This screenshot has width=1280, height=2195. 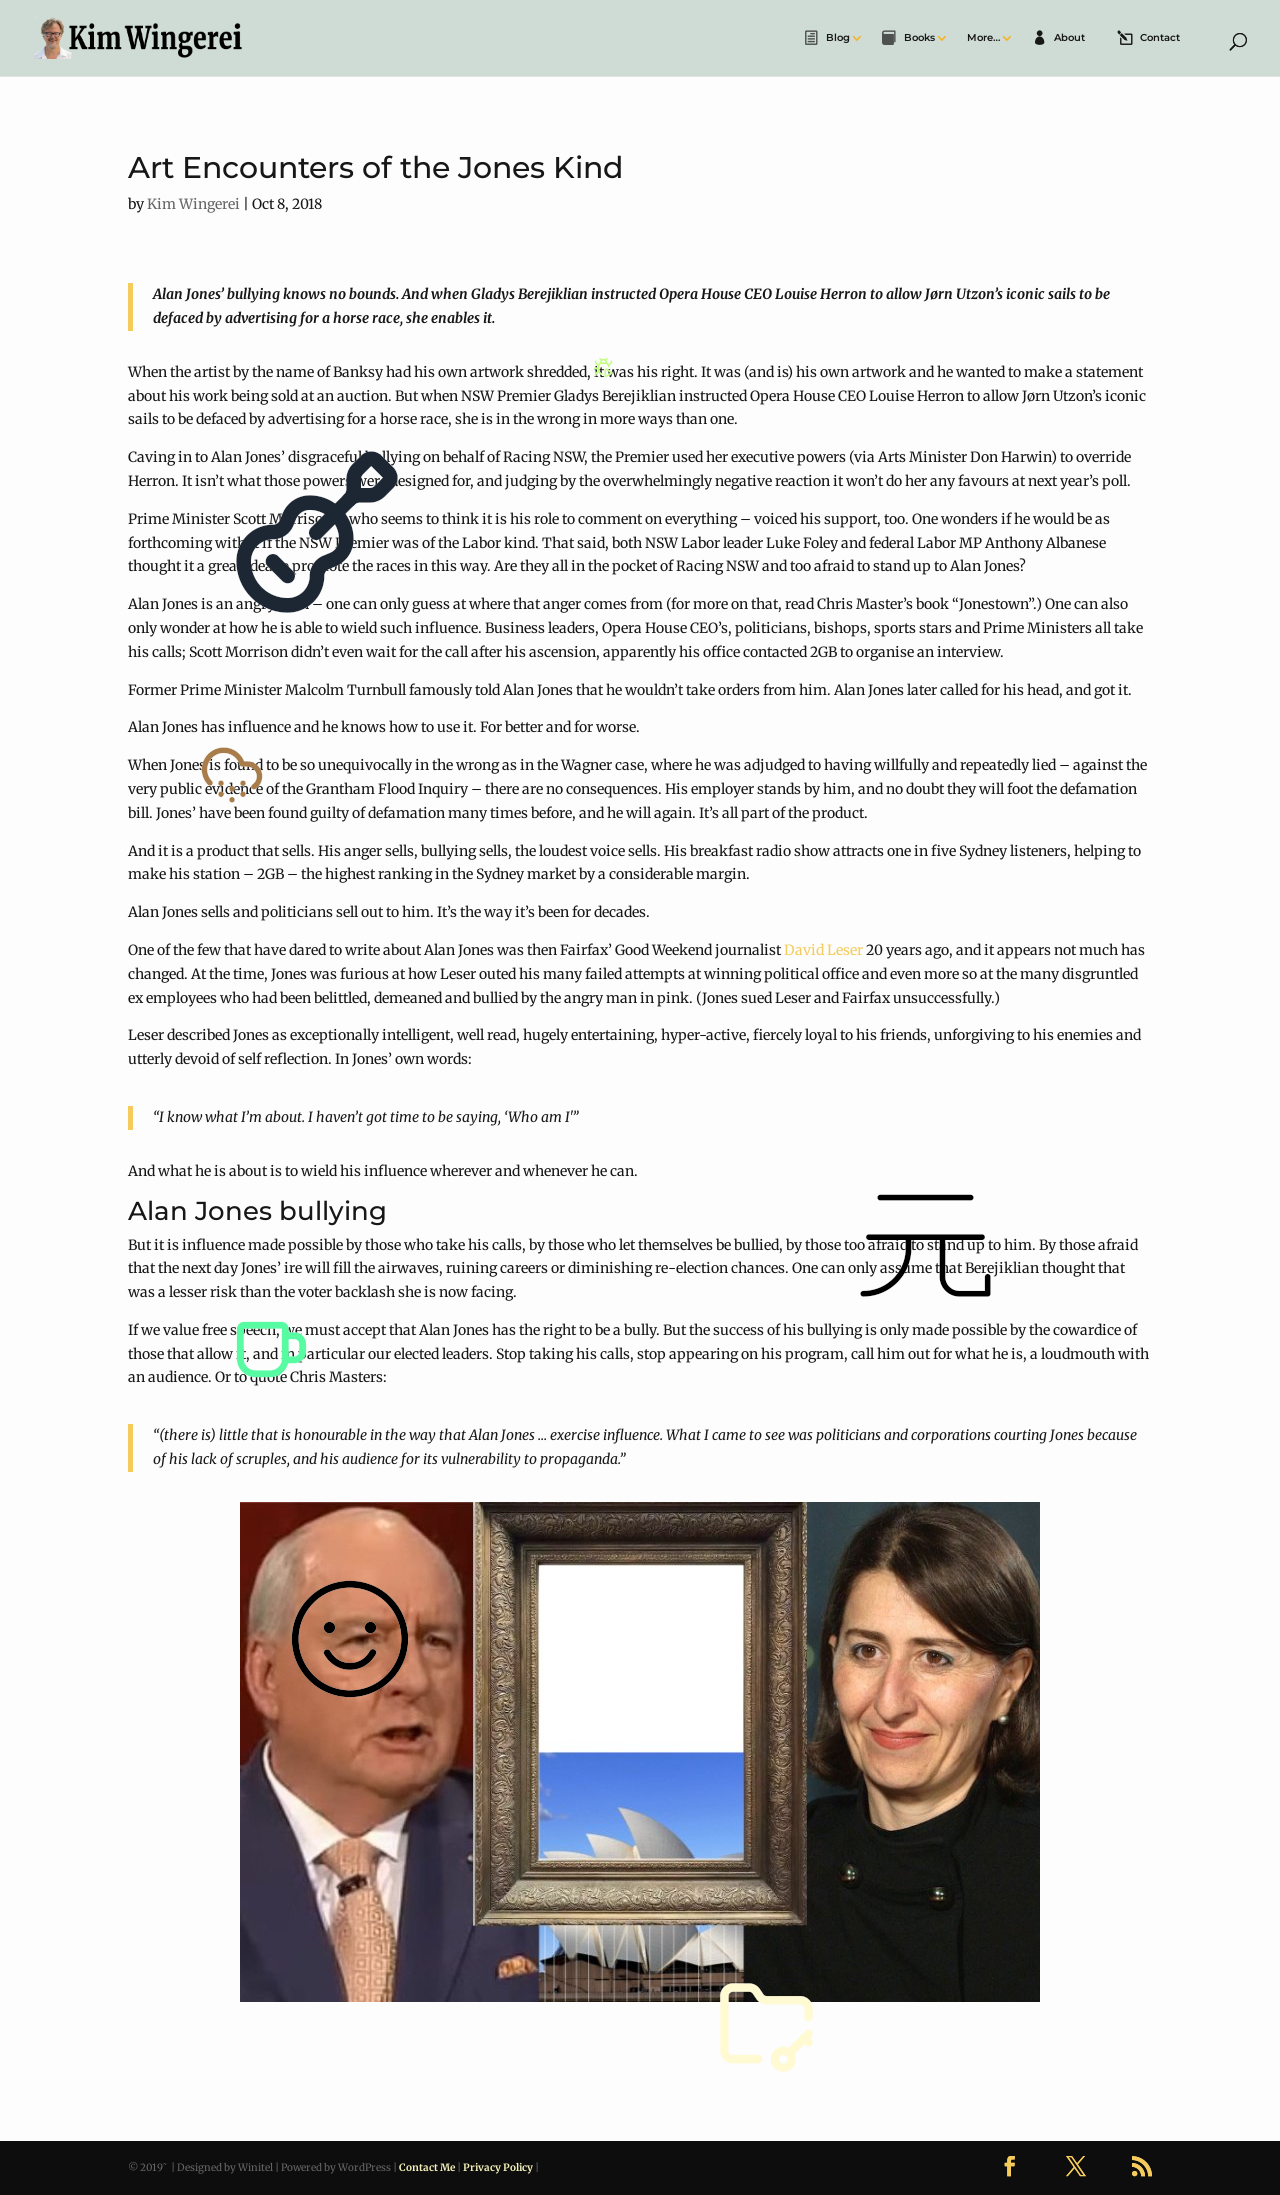 What do you see at coordinates (350, 1639) in the screenshot?
I see `add an emoji or reaction` at bounding box center [350, 1639].